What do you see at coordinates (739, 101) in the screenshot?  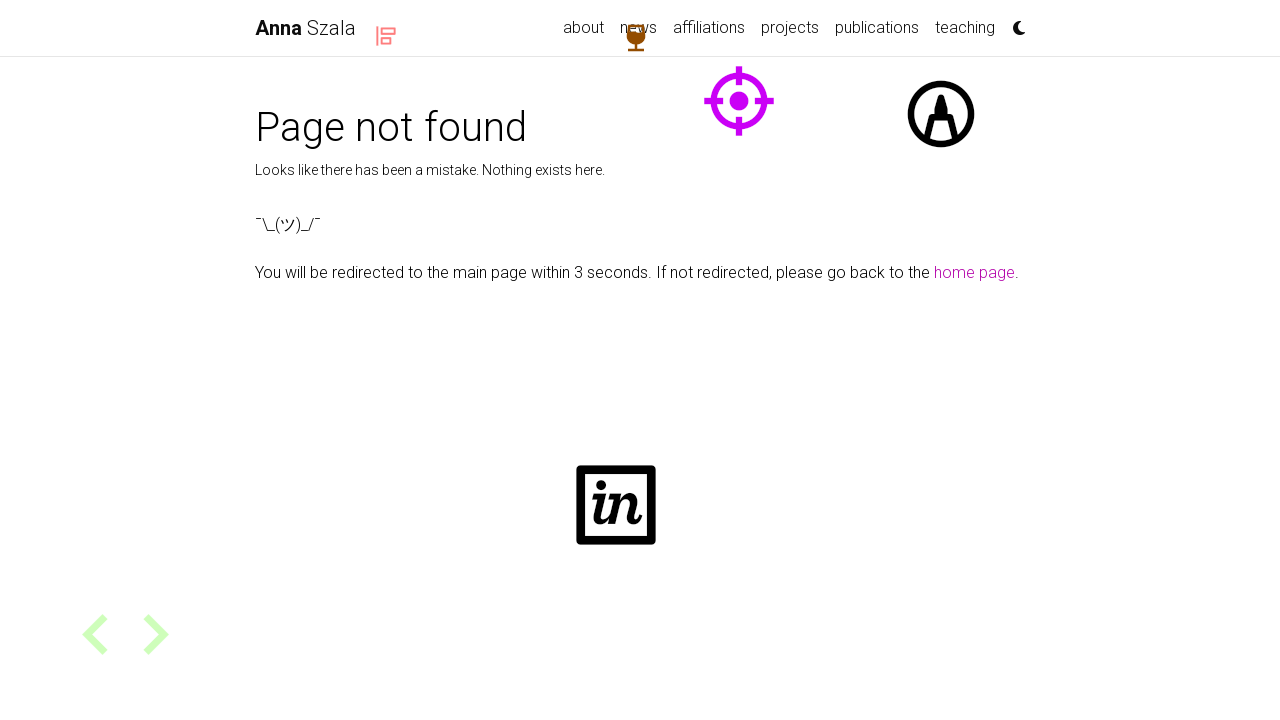 I see `center or focus on current location` at bounding box center [739, 101].